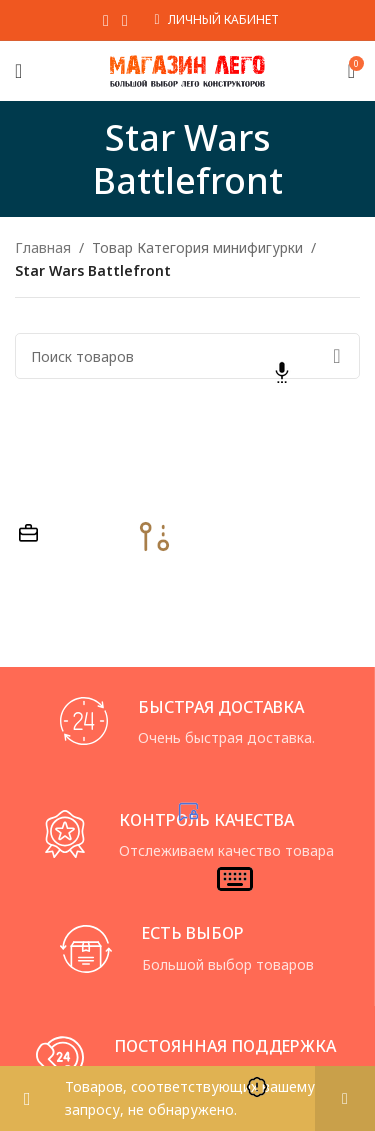 This screenshot has height=1131, width=375. I want to click on access work or business-related content, so click(28, 533).